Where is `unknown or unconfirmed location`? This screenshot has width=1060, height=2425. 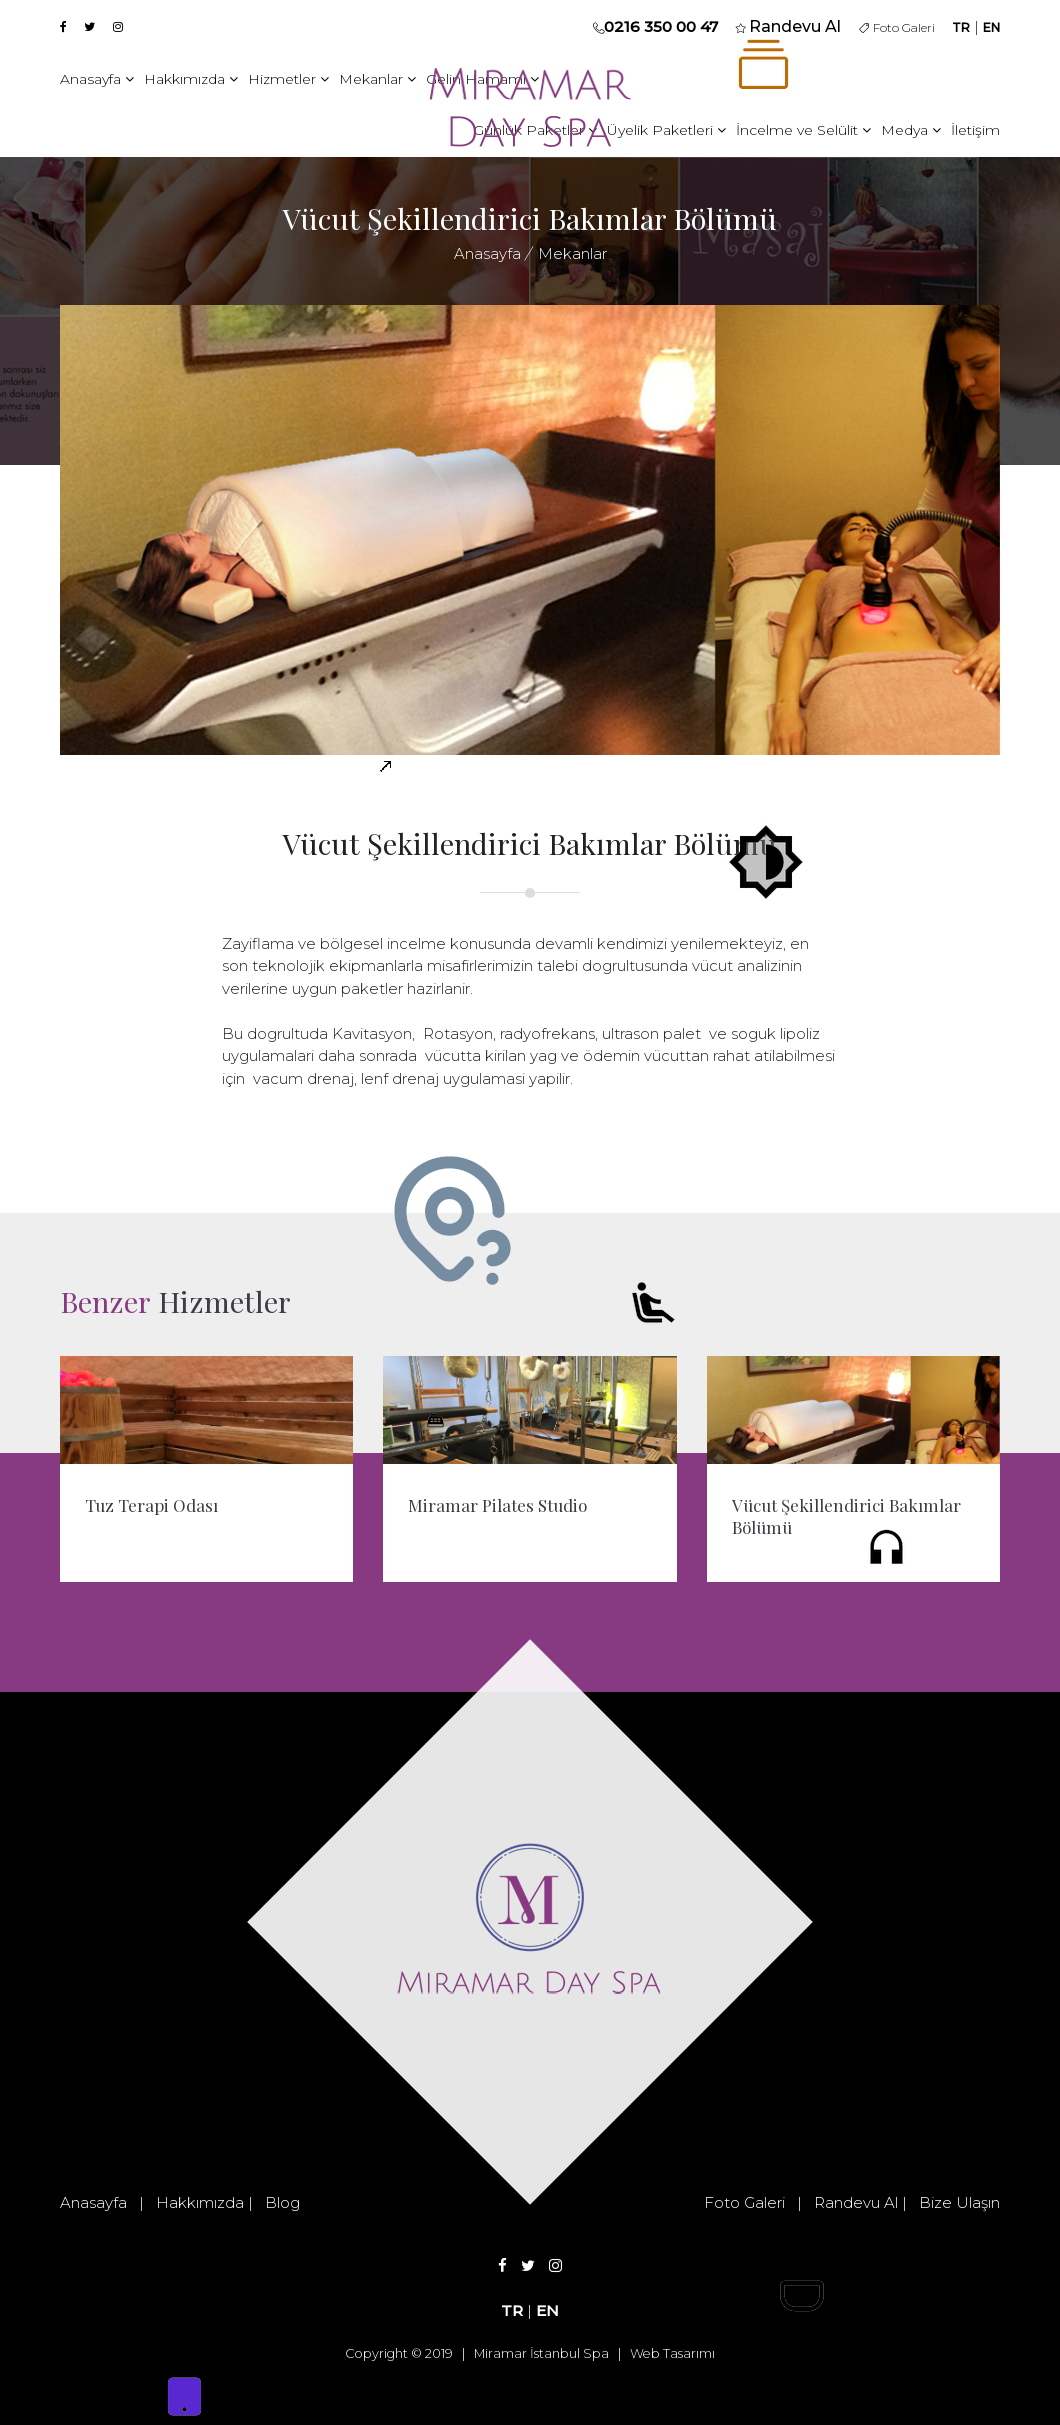 unknown or unconfirmed location is located at coordinates (449, 1217).